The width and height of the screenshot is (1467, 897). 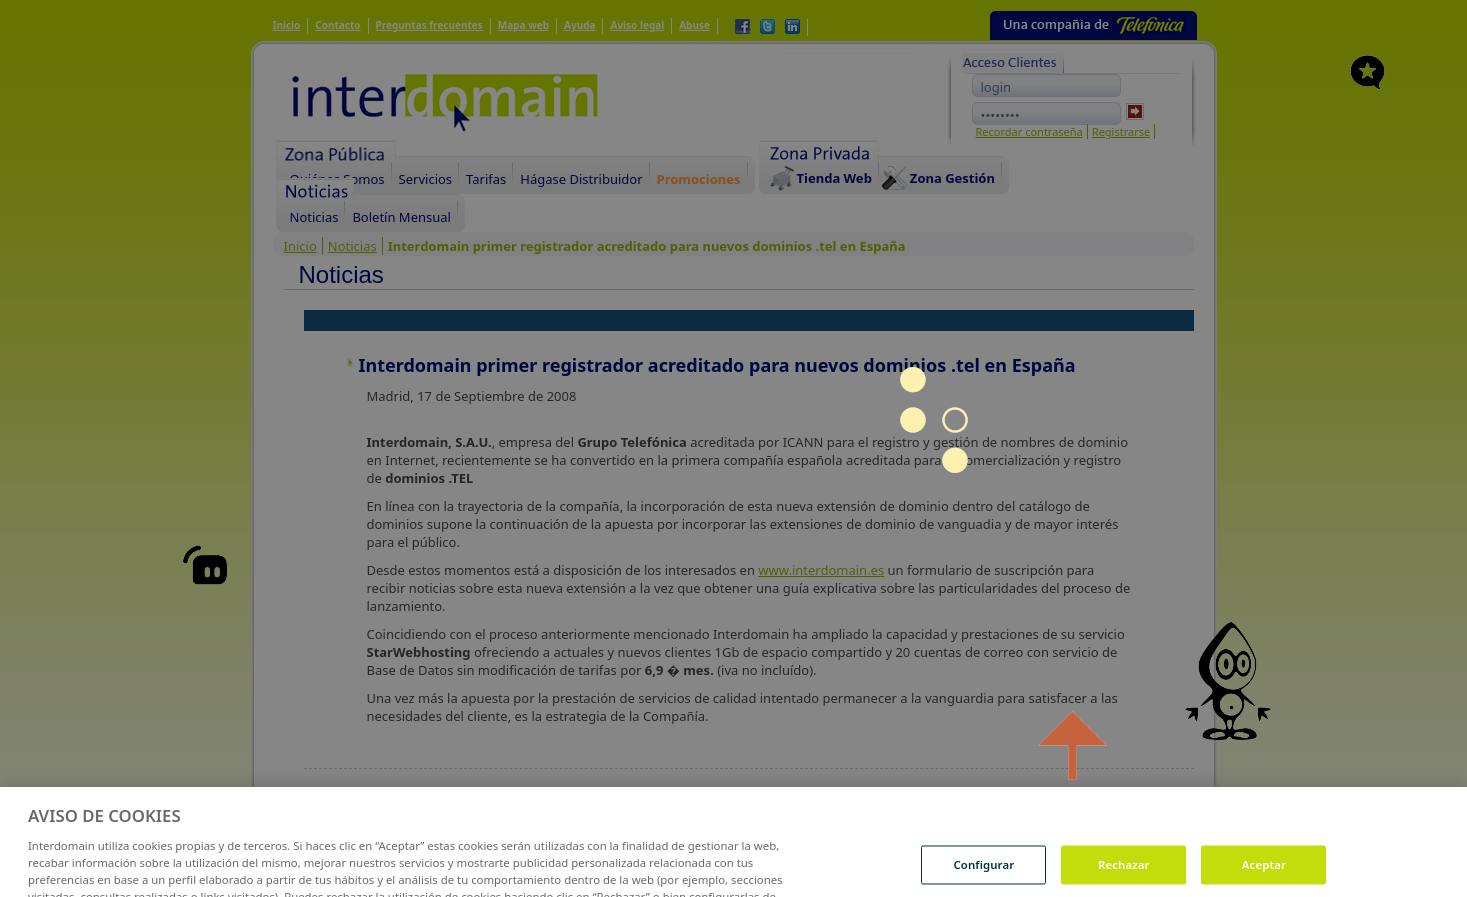 What do you see at coordinates (1072, 745) in the screenshot?
I see `scroll to top of page` at bounding box center [1072, 745].